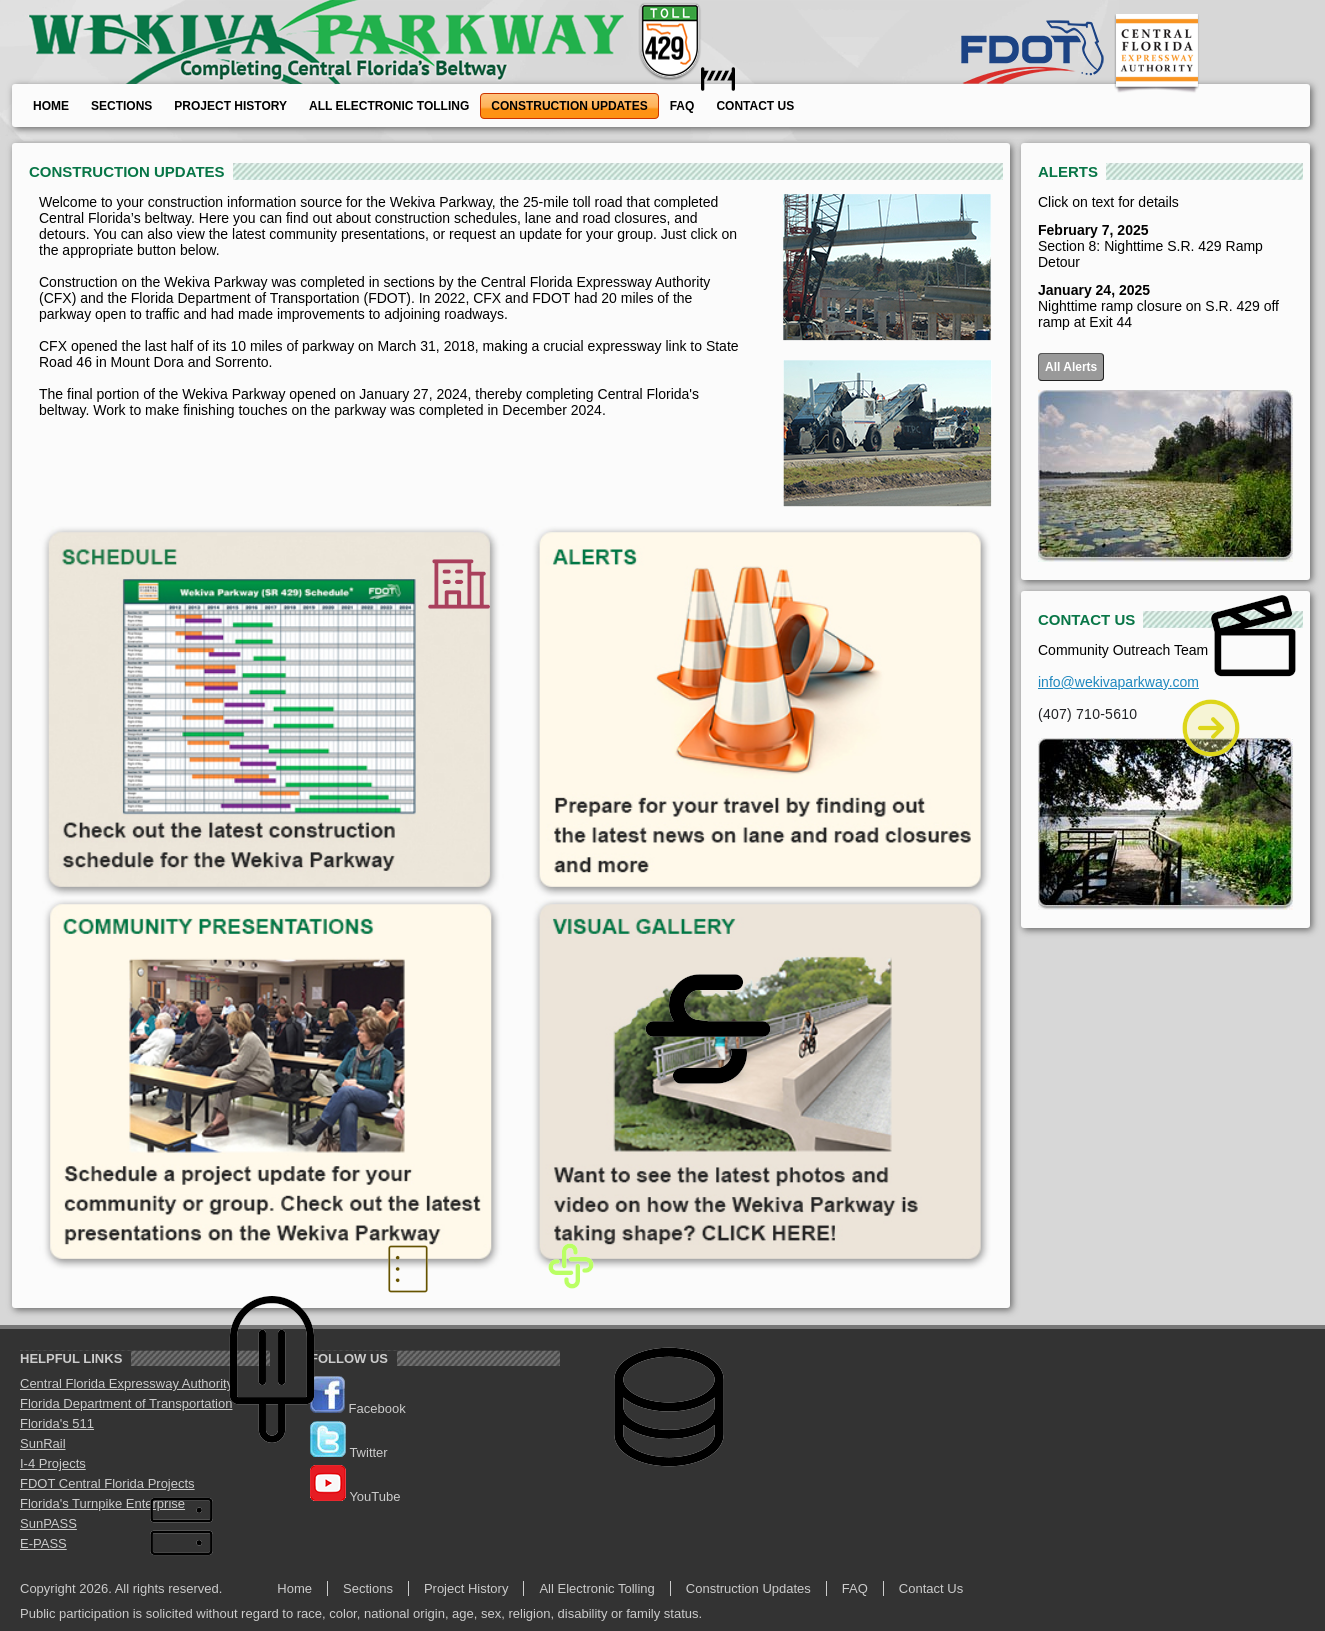 The image size is (1325, 1631). I want to click on indicates summer or seasonal content, so click(272, 1367).